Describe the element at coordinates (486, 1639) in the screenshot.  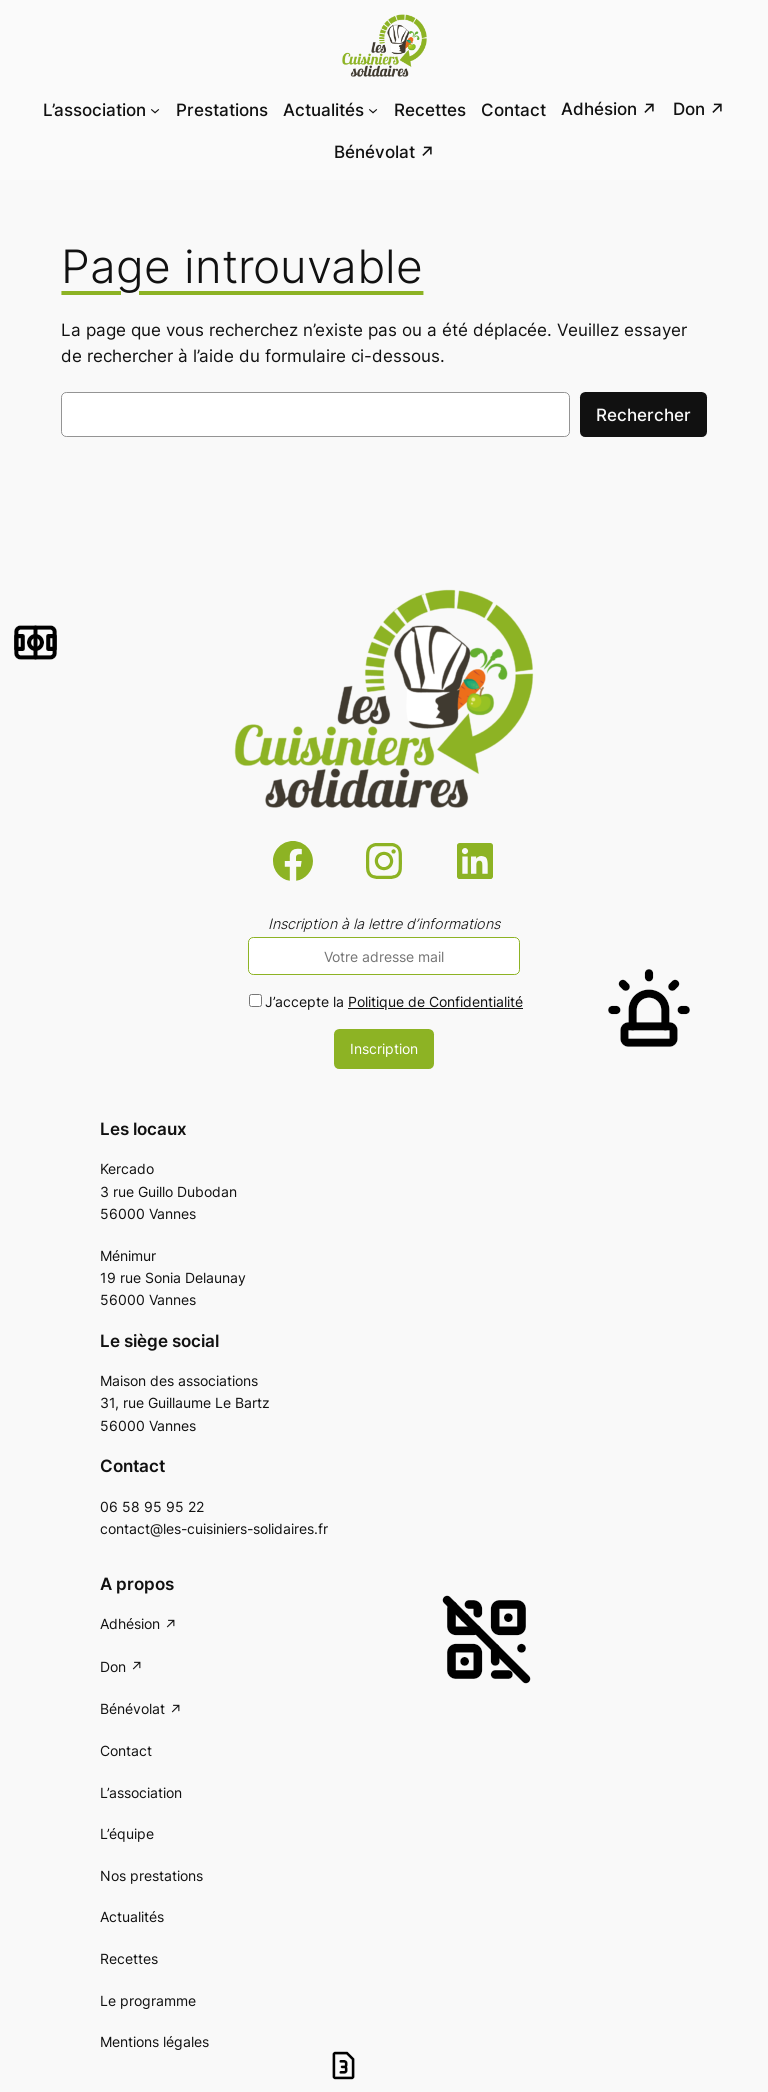
I see `QR code scanning is disabled` at that location.